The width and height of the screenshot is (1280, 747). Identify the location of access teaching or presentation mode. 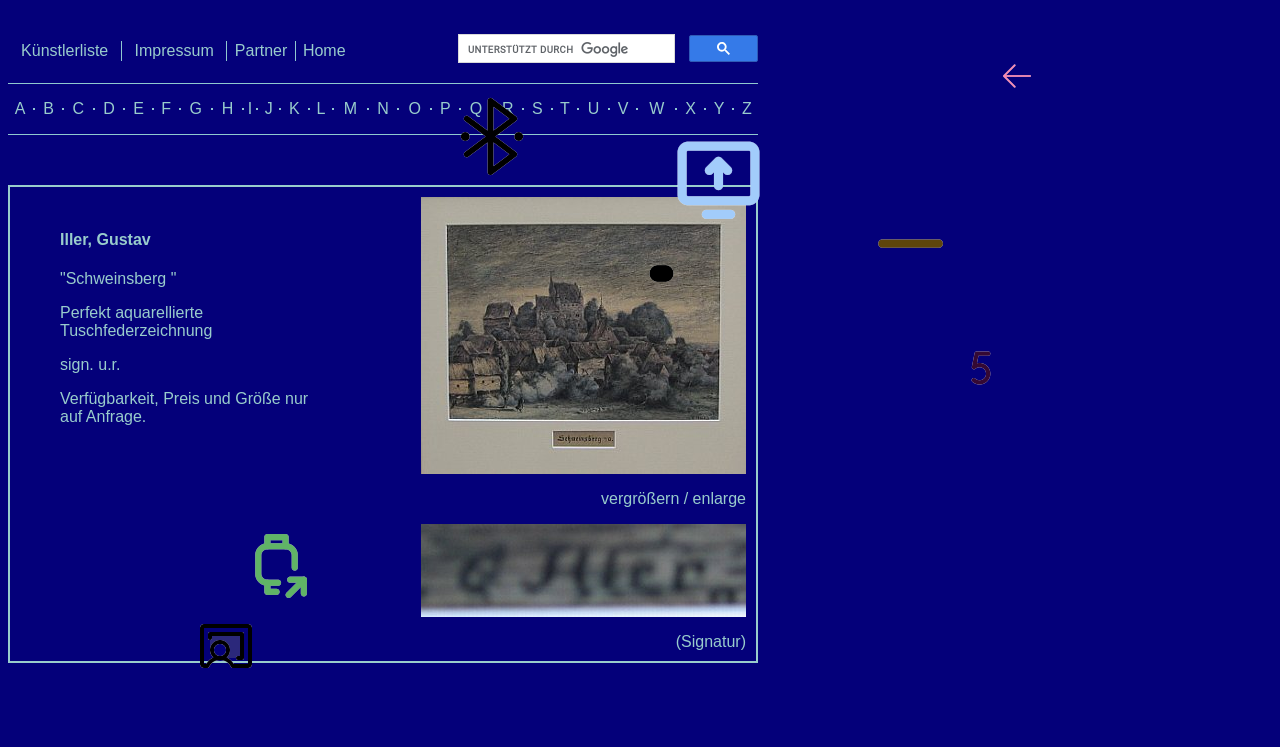
(226, 646).